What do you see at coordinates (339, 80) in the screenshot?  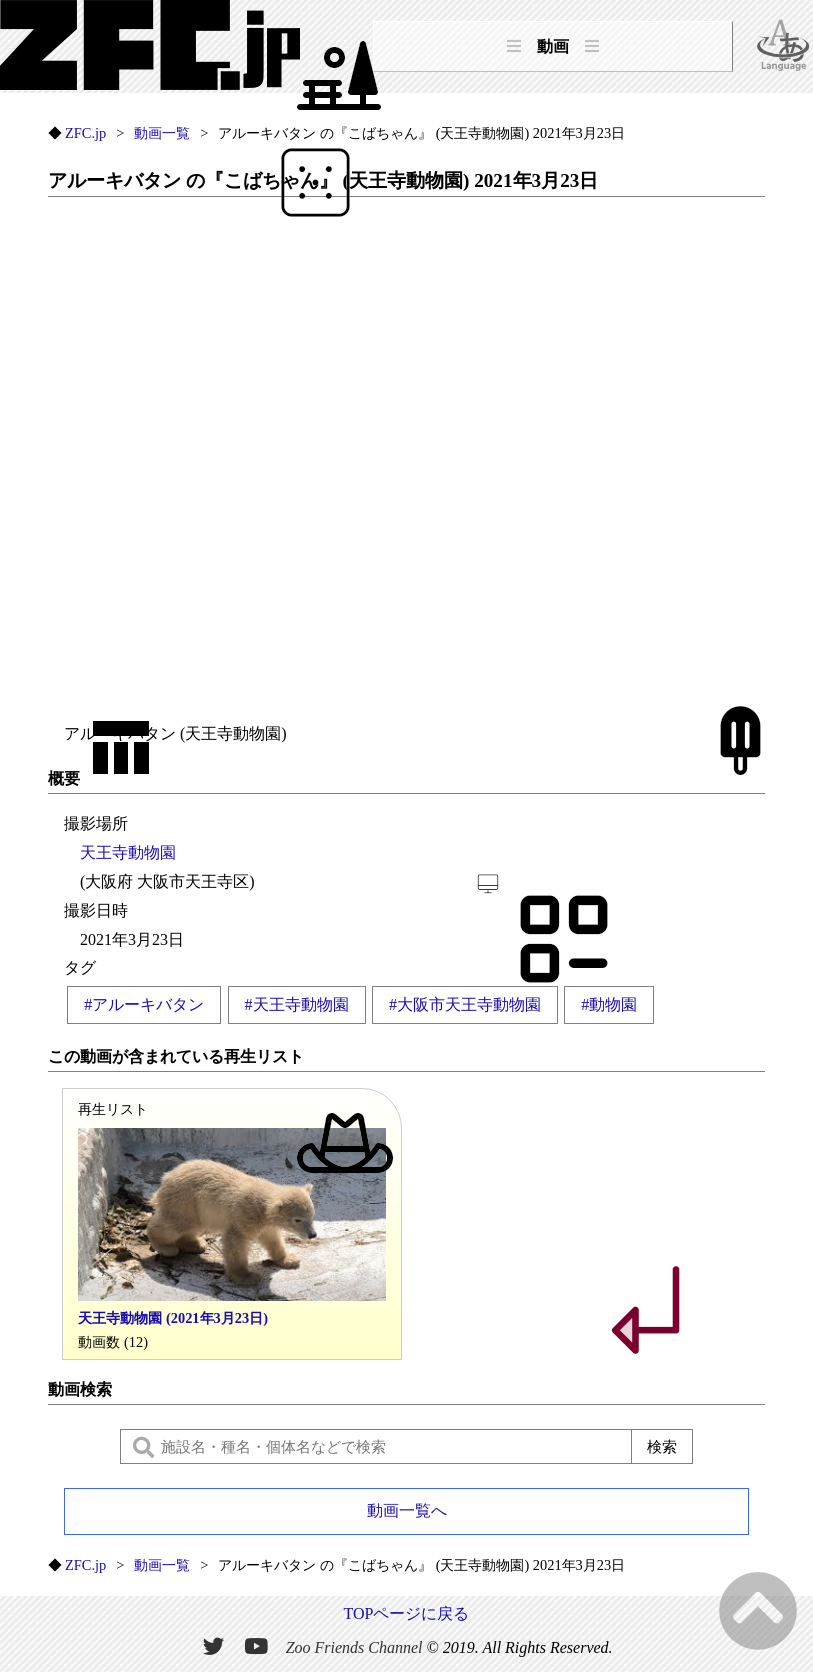 I see `view nearby parks or green spaces` at bounding box center [339, 80].